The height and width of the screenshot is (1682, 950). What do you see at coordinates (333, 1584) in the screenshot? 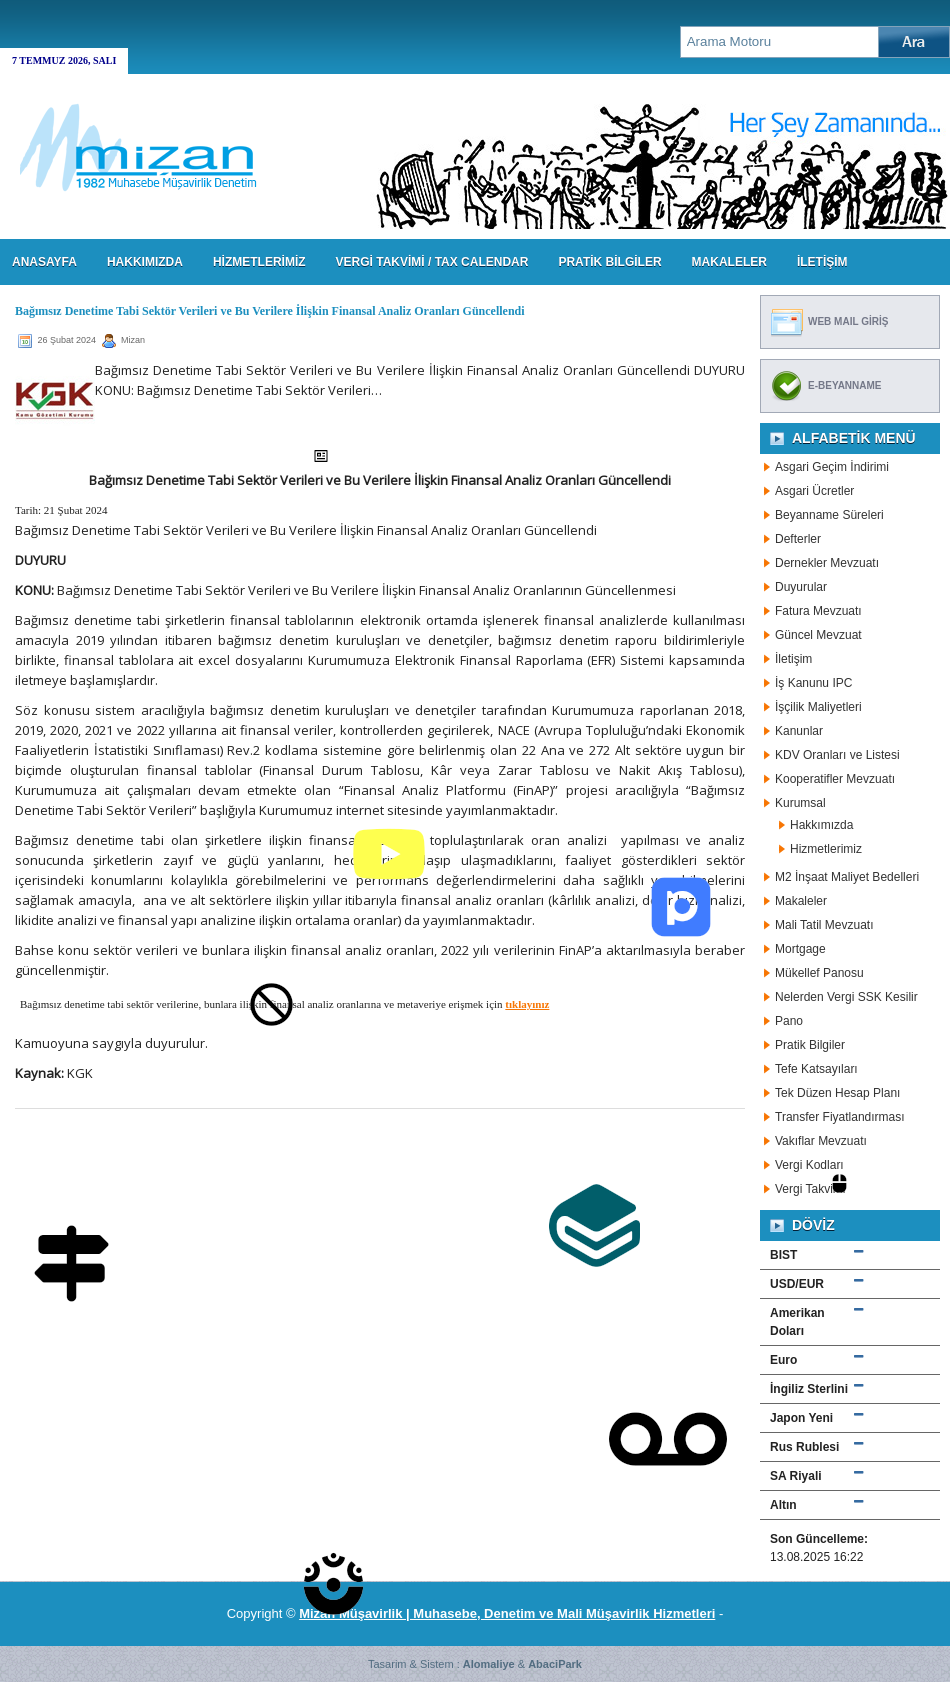
I see `open screenpal screen recording app` at bounding box center [333, 1584].